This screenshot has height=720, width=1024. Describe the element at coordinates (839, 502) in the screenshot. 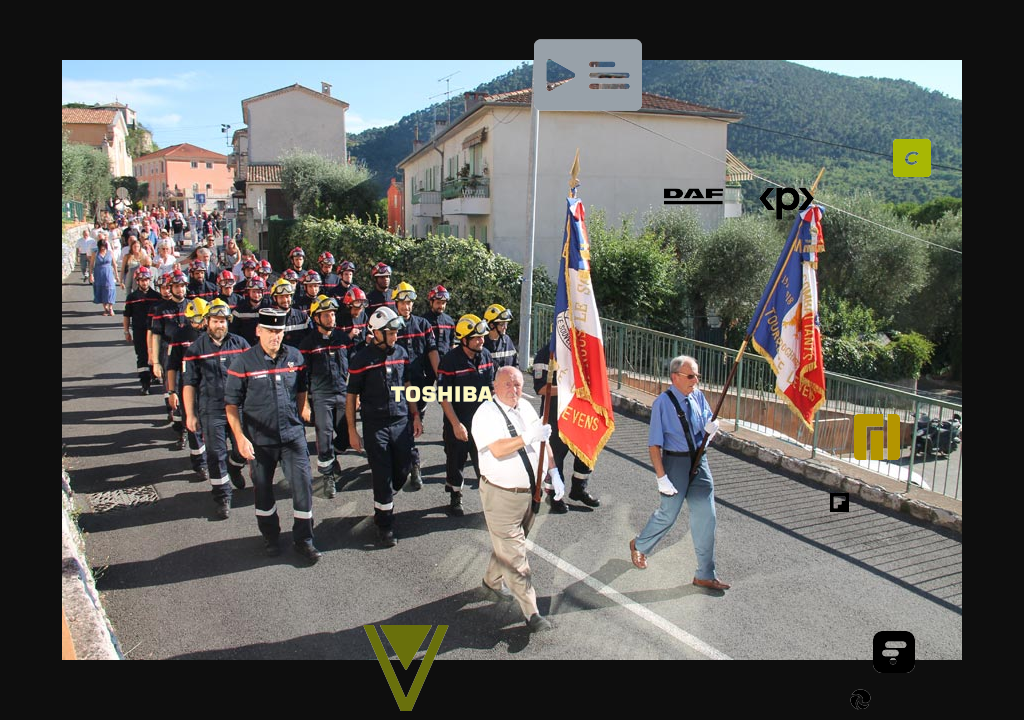

I see `open Flipboard app` at that location.